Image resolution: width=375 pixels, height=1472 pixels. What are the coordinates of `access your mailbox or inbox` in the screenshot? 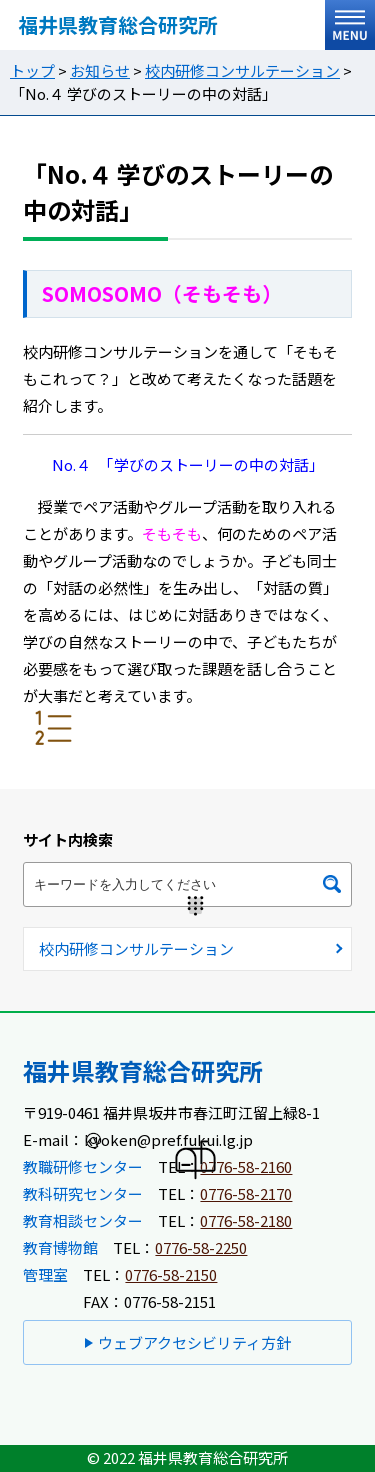 It's located at (195, 1160).